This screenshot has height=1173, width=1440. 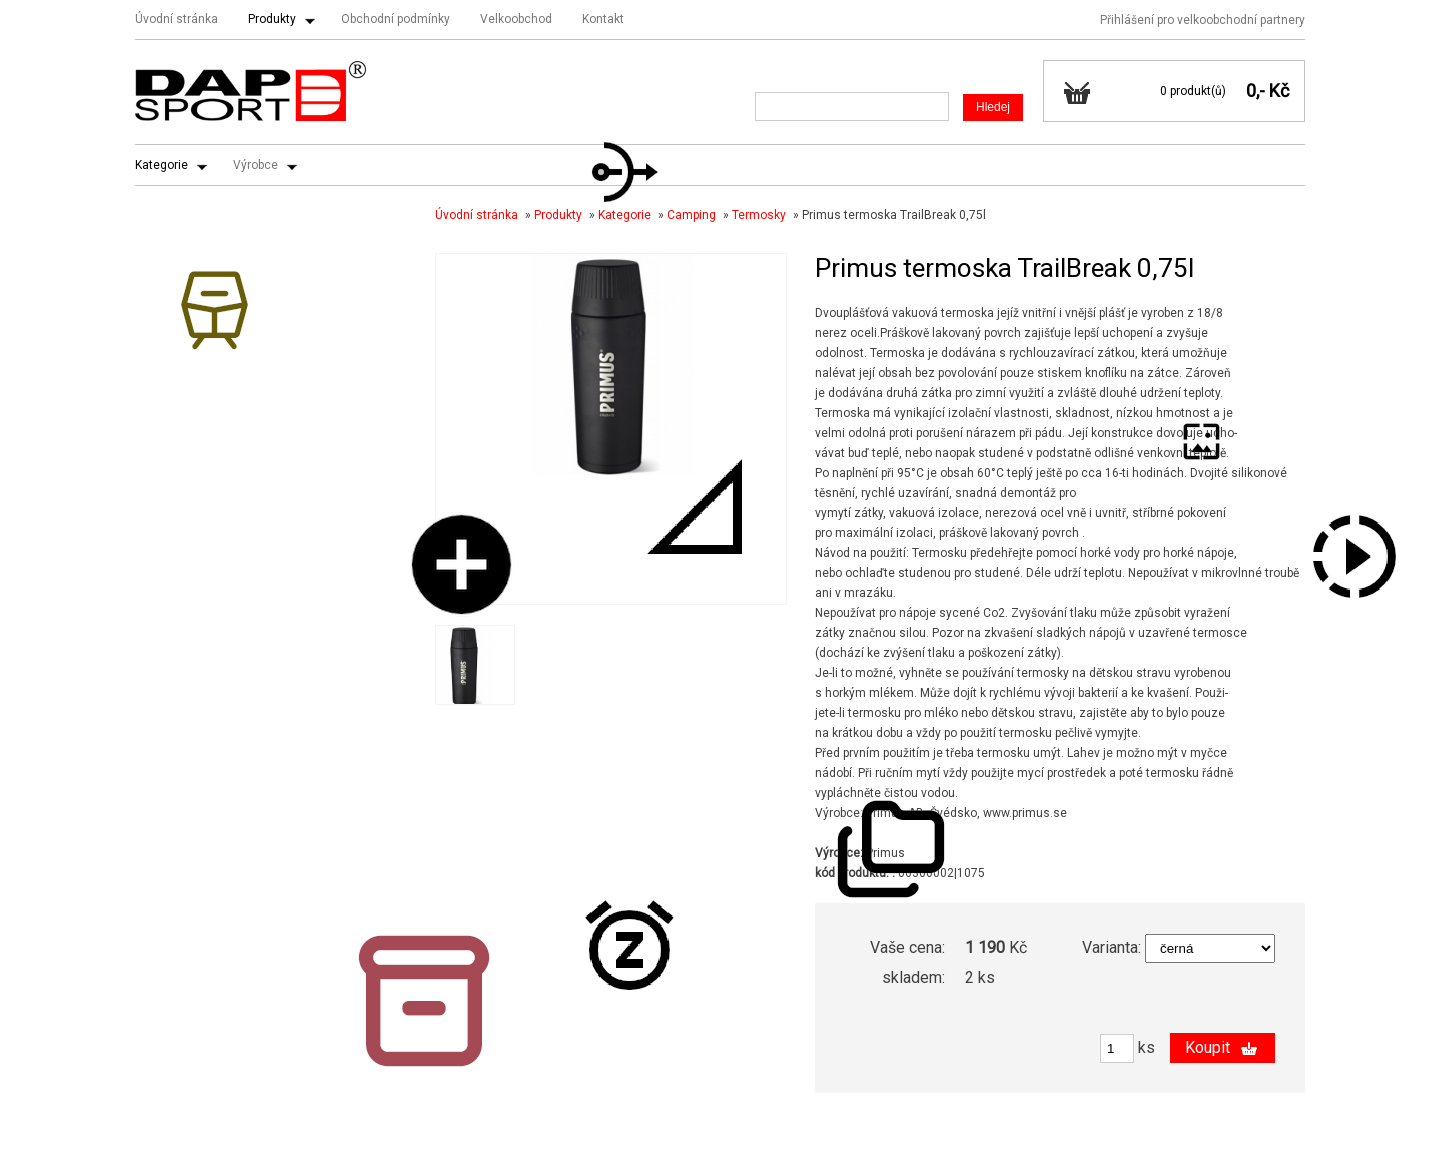 I want to click on indicates no cellular signal available, so click(x=694, y=506).